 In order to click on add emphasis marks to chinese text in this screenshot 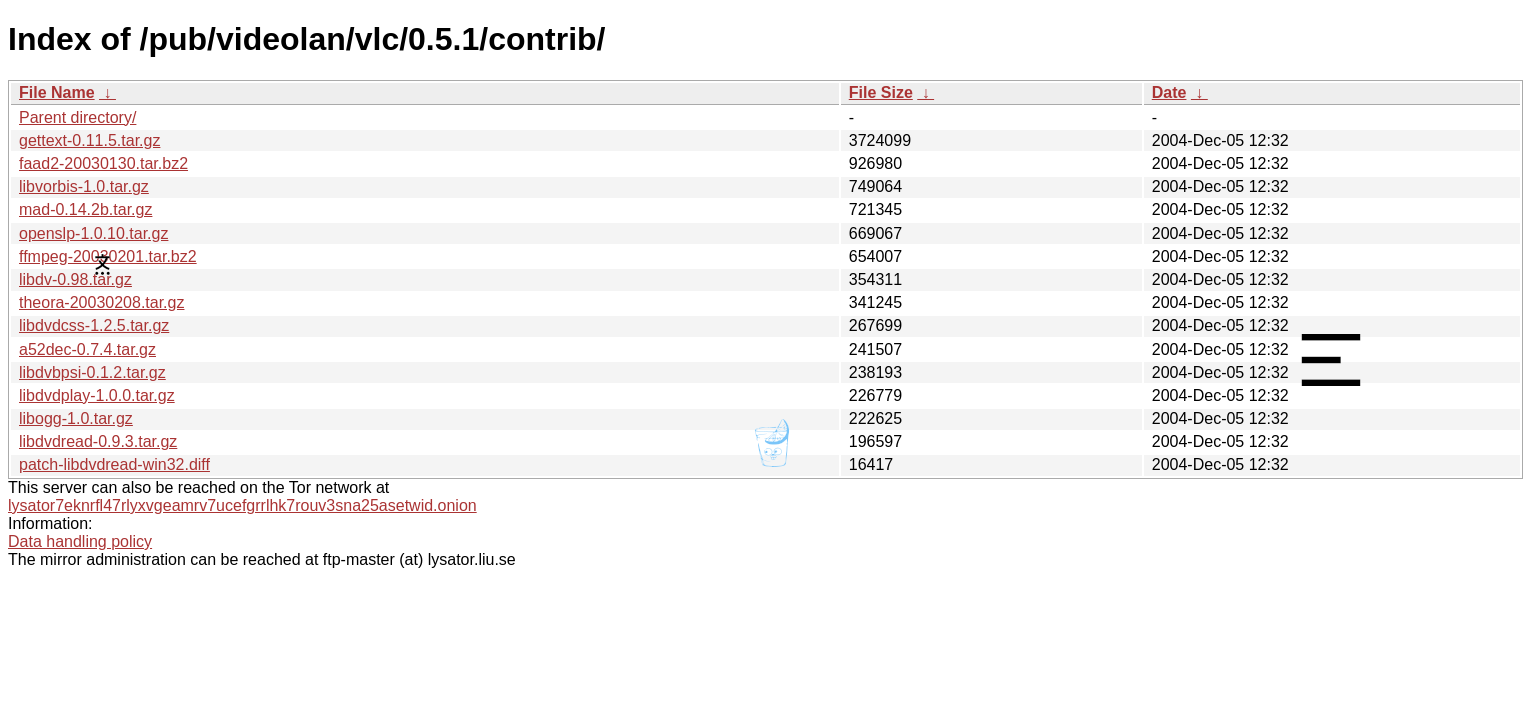, I will do `click(102, 264)`.